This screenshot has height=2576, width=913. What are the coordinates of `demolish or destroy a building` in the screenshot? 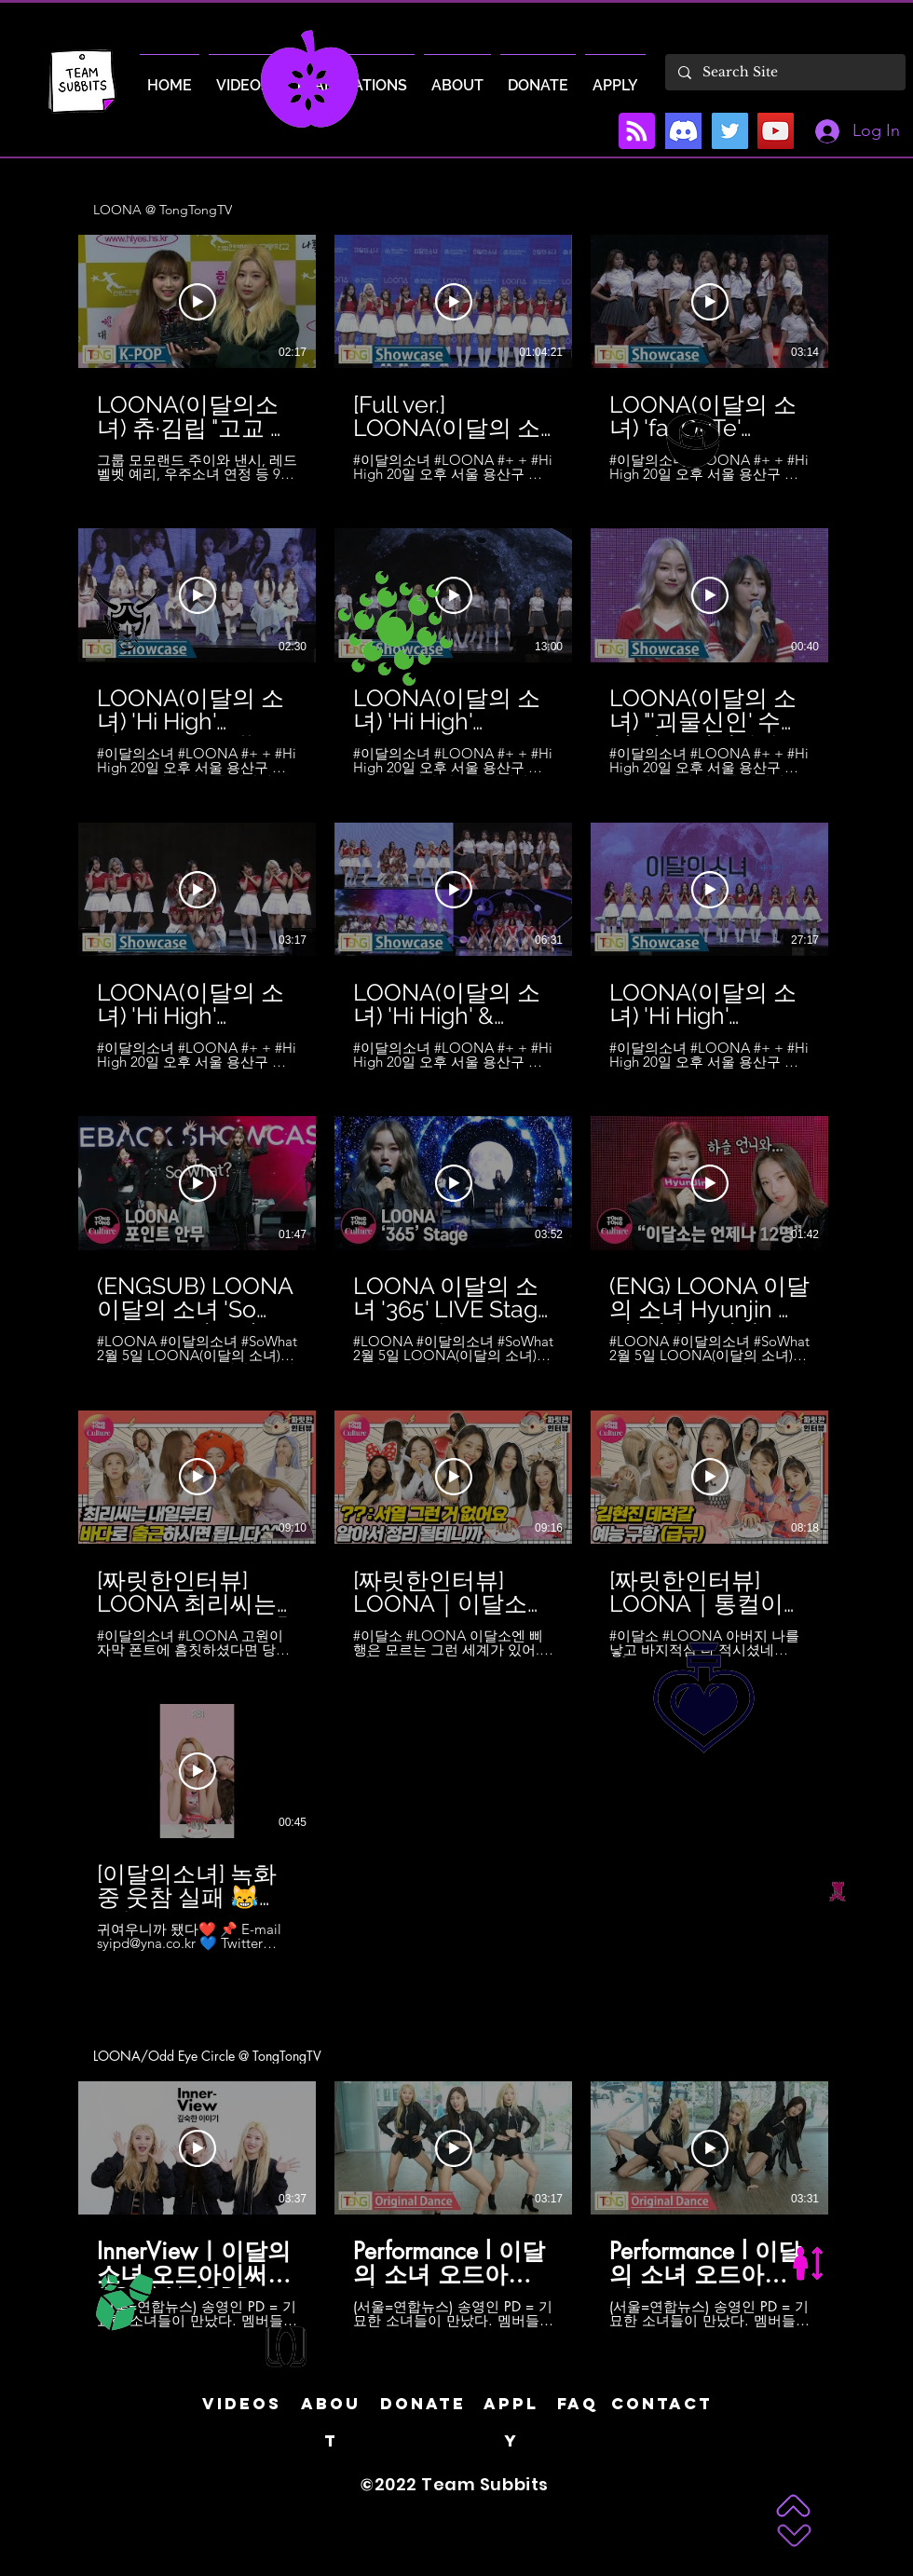 It's located at (838, 1891).